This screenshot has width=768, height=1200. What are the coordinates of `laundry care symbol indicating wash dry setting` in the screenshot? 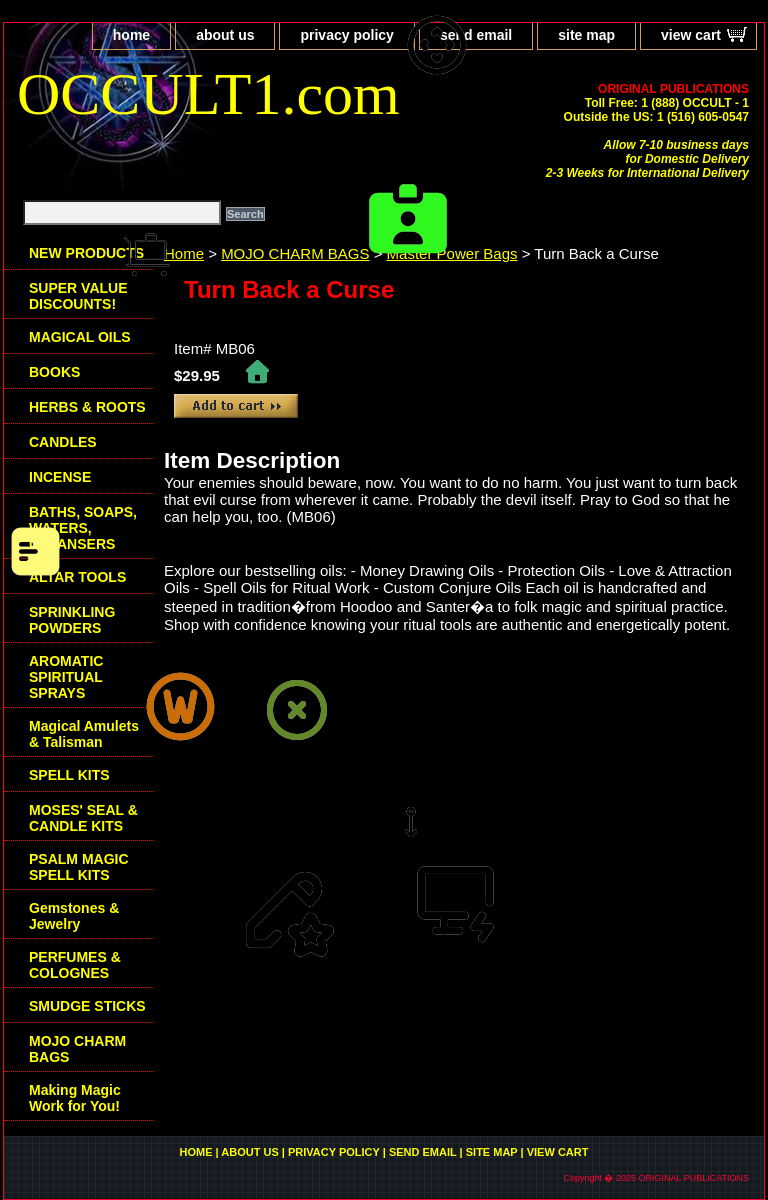 It's located at (180, 706).